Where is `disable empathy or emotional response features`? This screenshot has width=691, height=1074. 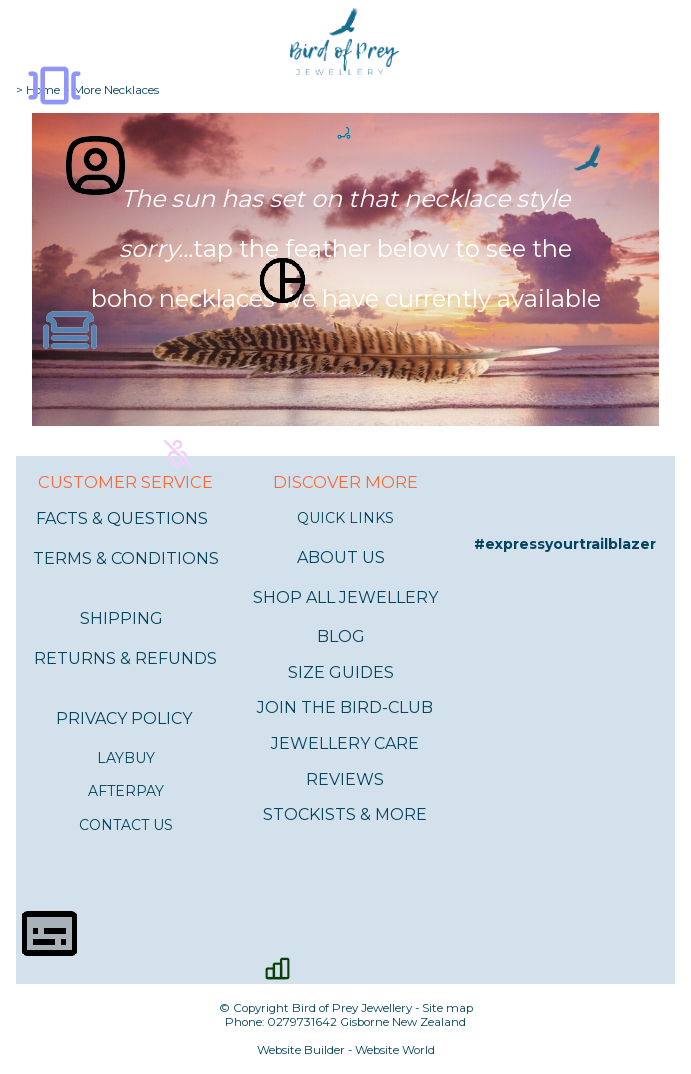 disable empathy or emotional response features is located at coordinates (177, 453).